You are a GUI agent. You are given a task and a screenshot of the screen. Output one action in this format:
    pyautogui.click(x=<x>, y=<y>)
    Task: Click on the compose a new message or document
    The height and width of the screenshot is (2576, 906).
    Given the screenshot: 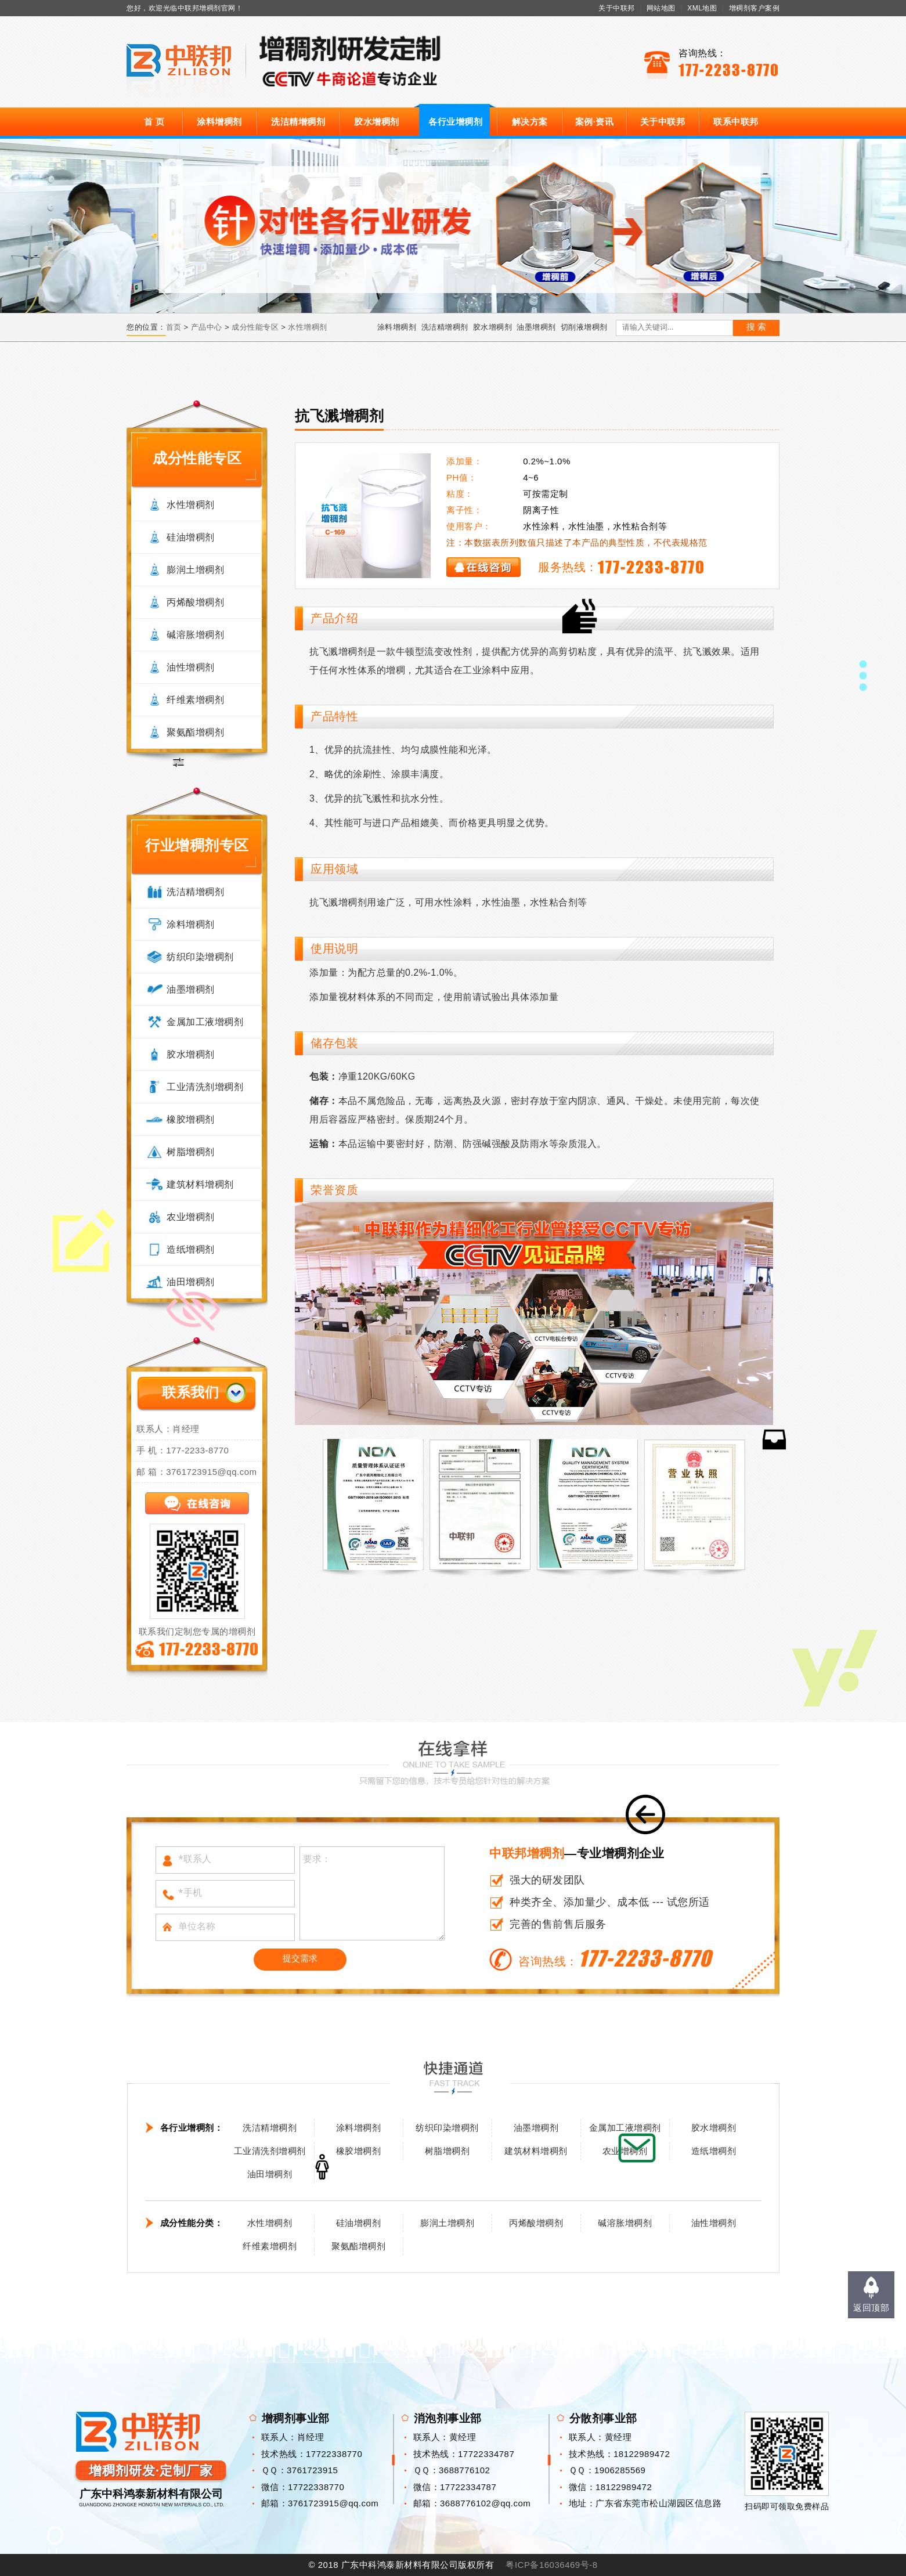 What is the action you would take?
    pyautogui.click(x=84, y=1240)
    